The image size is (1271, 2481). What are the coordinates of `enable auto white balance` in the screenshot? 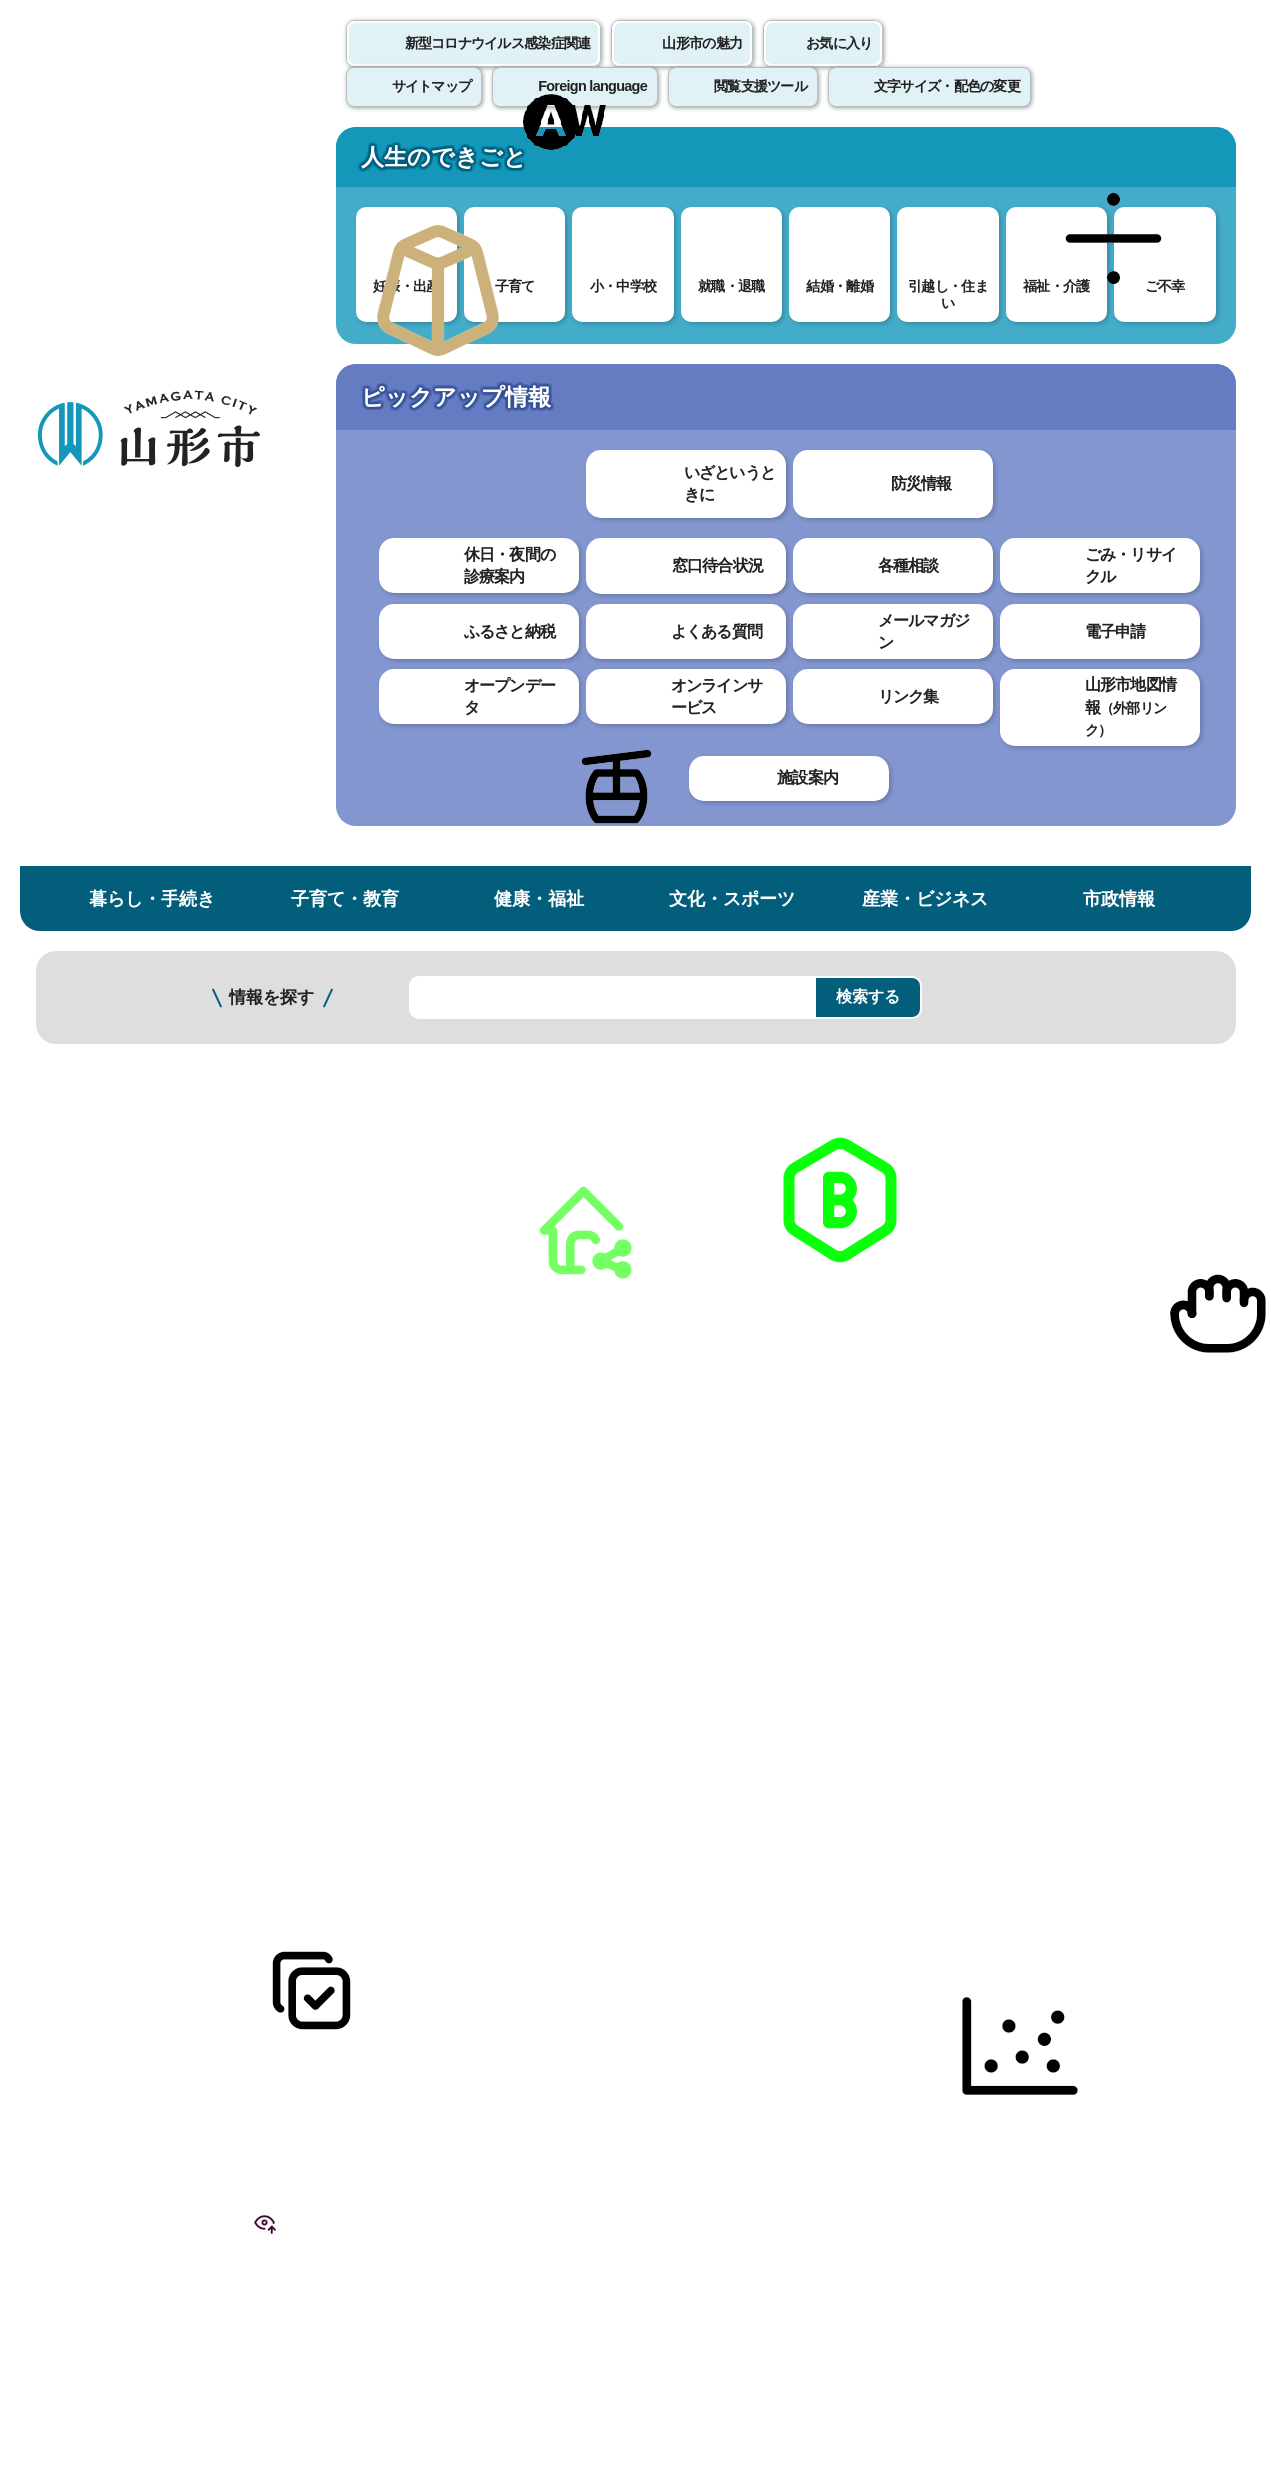 It's located at (565, 122).